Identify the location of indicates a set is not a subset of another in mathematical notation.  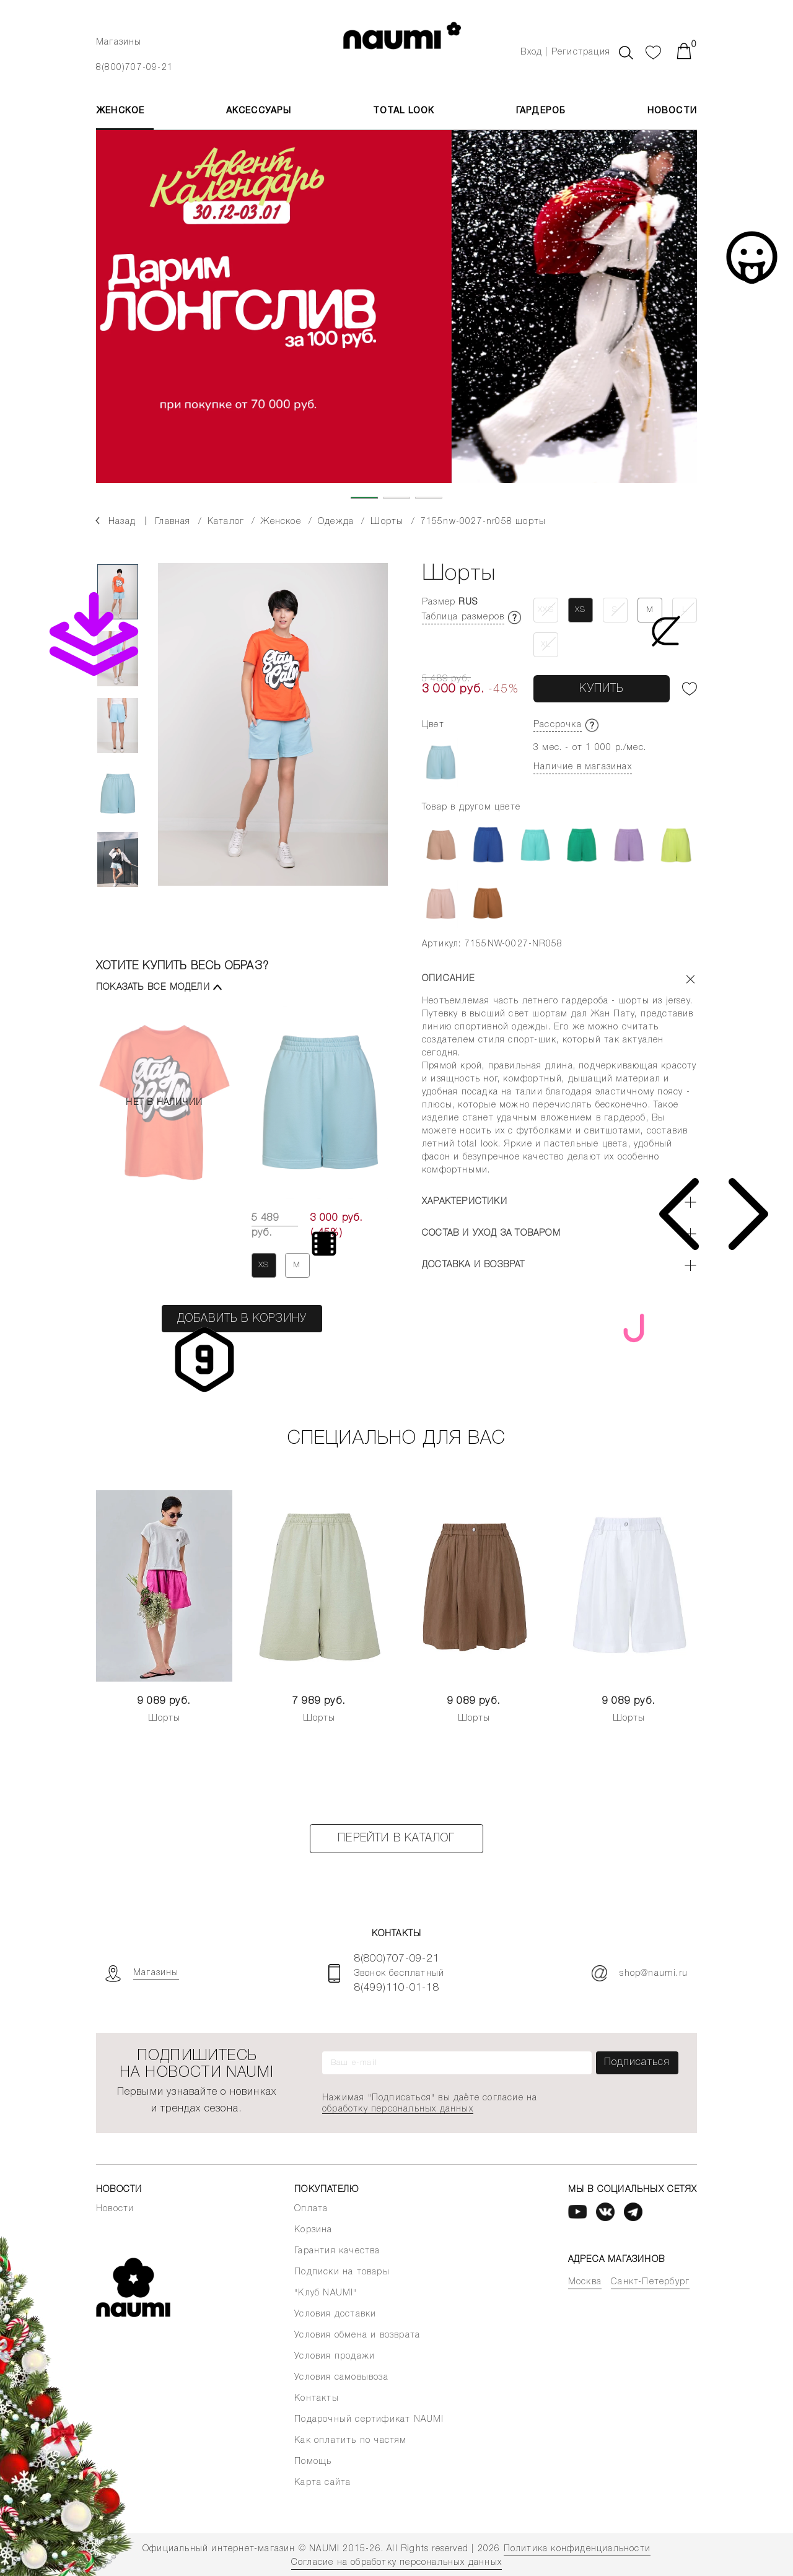
(666, 631).